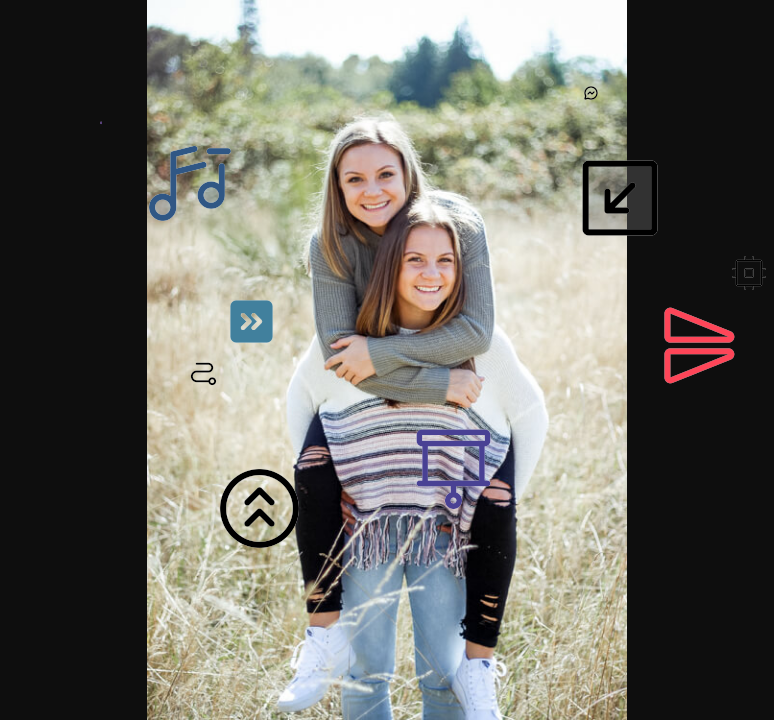 The image size is (774, 720). I want to click on view or edit a route path, so click(203, 372).